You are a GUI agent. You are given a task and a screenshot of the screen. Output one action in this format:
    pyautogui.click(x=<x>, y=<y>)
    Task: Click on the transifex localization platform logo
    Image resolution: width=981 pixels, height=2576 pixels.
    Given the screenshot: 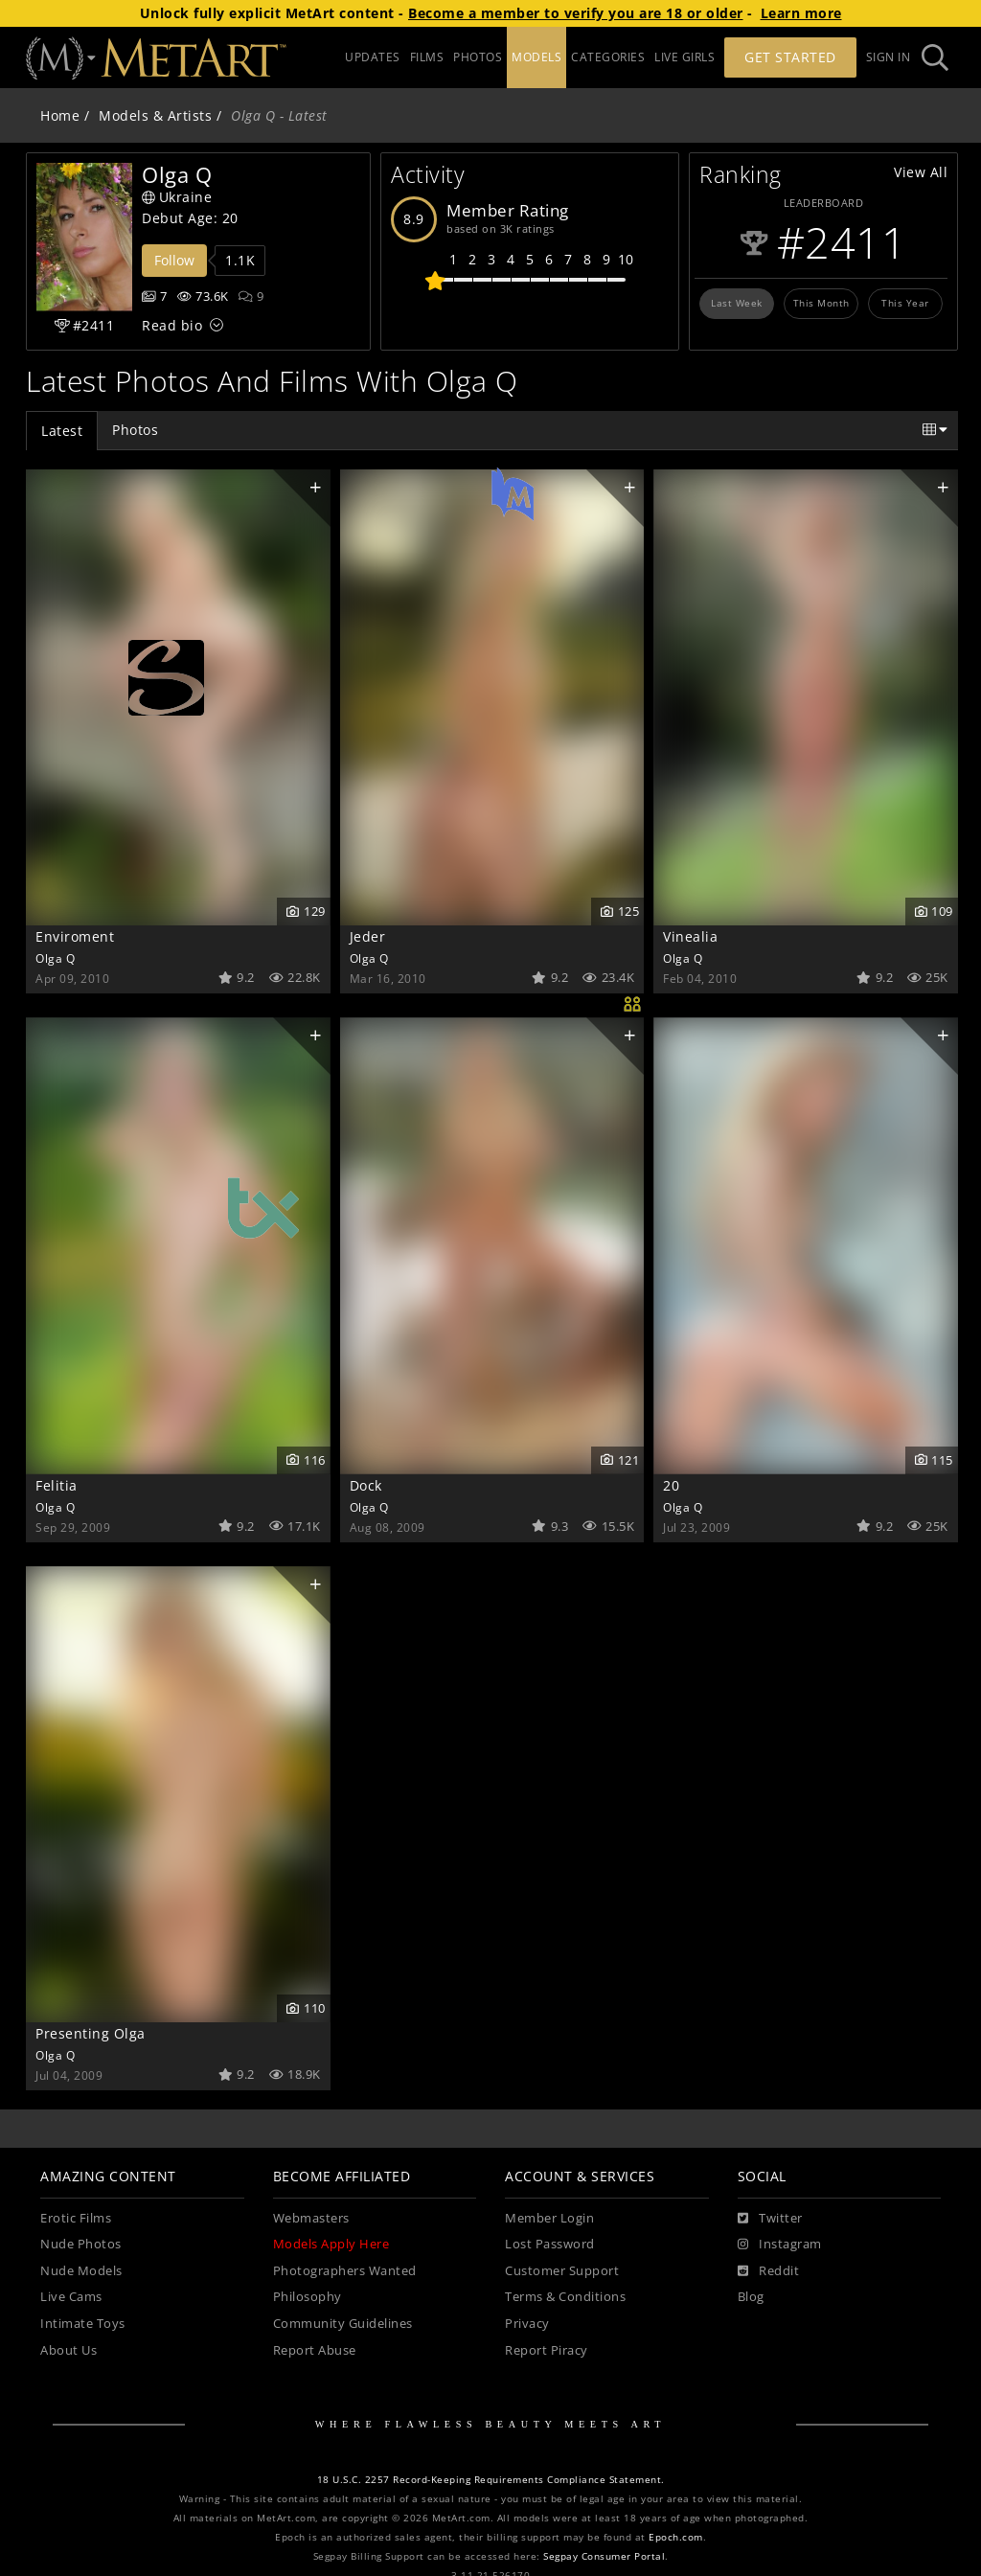 What is the action you would take?
    pyautogui.click(x=263, y=1208)
    